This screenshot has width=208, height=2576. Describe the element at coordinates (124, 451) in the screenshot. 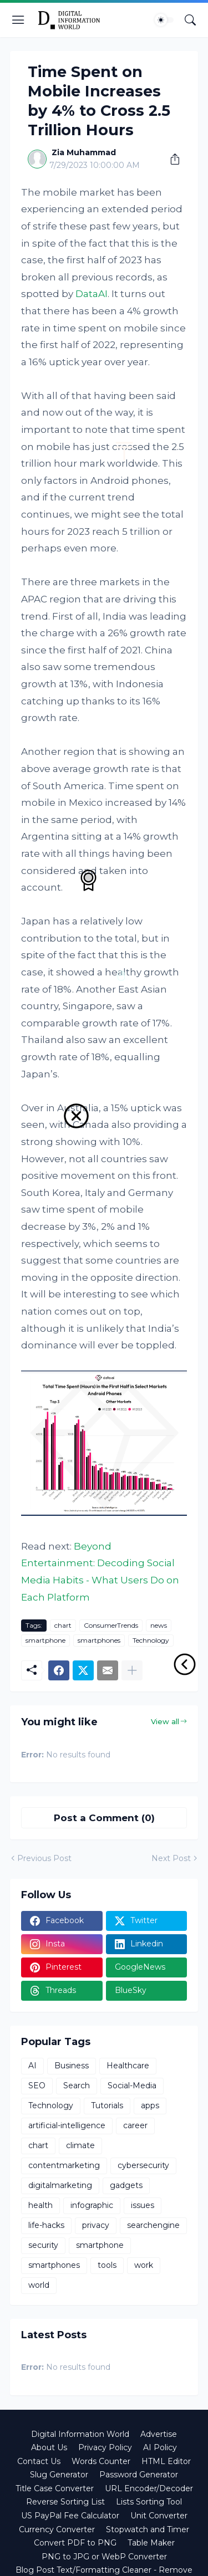

I see `display prices in kazakhstani tenge` at that location.